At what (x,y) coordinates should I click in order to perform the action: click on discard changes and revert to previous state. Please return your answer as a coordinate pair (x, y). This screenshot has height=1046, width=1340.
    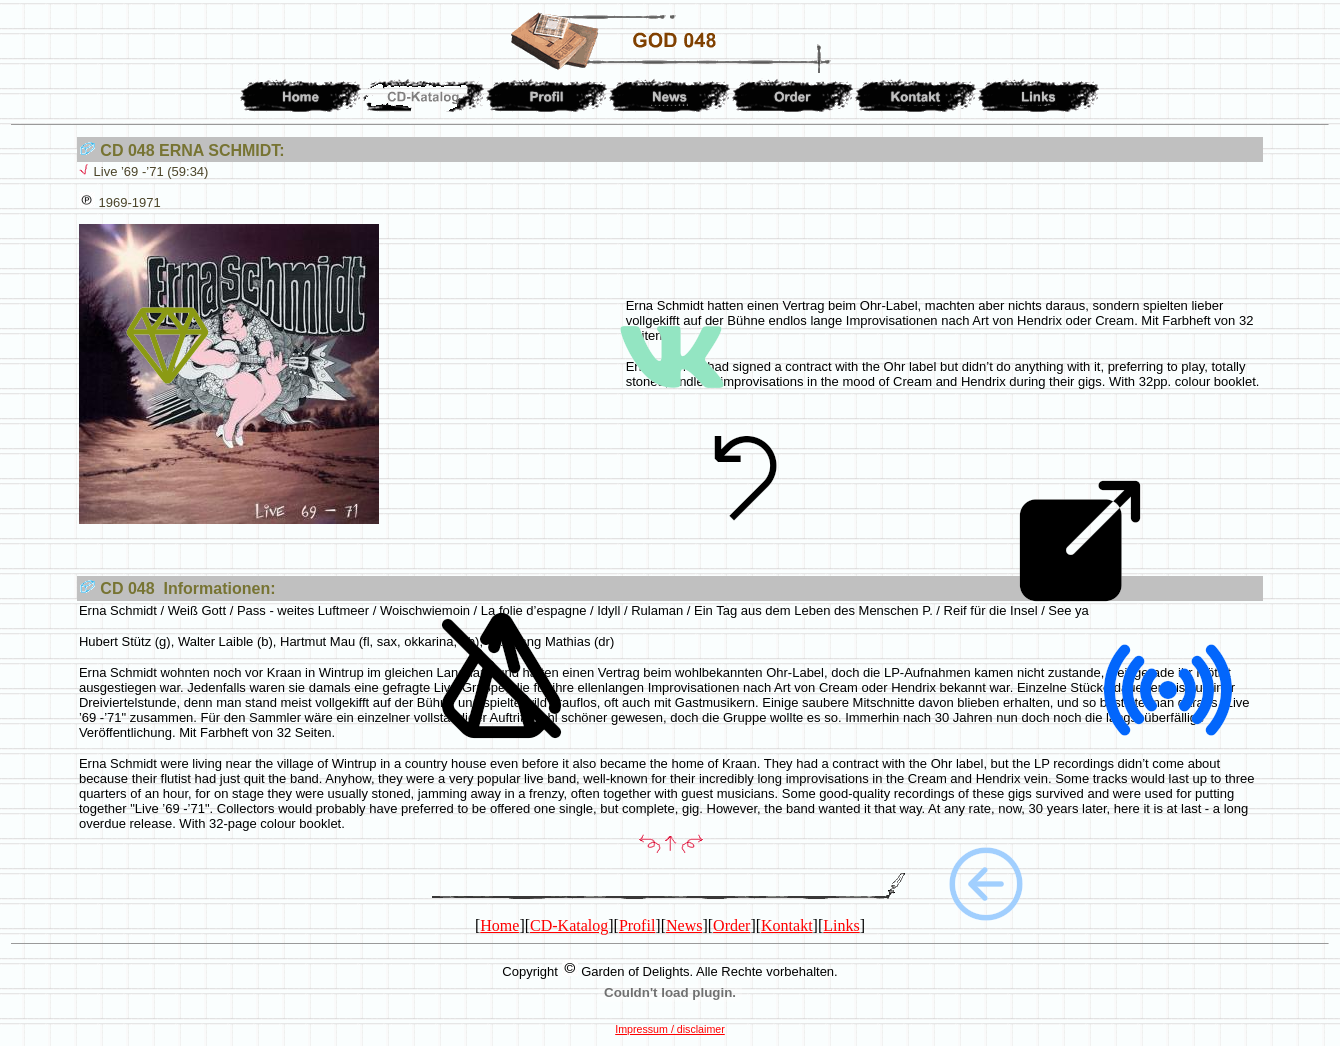
    Looking at the image, I should click on (744, 475).